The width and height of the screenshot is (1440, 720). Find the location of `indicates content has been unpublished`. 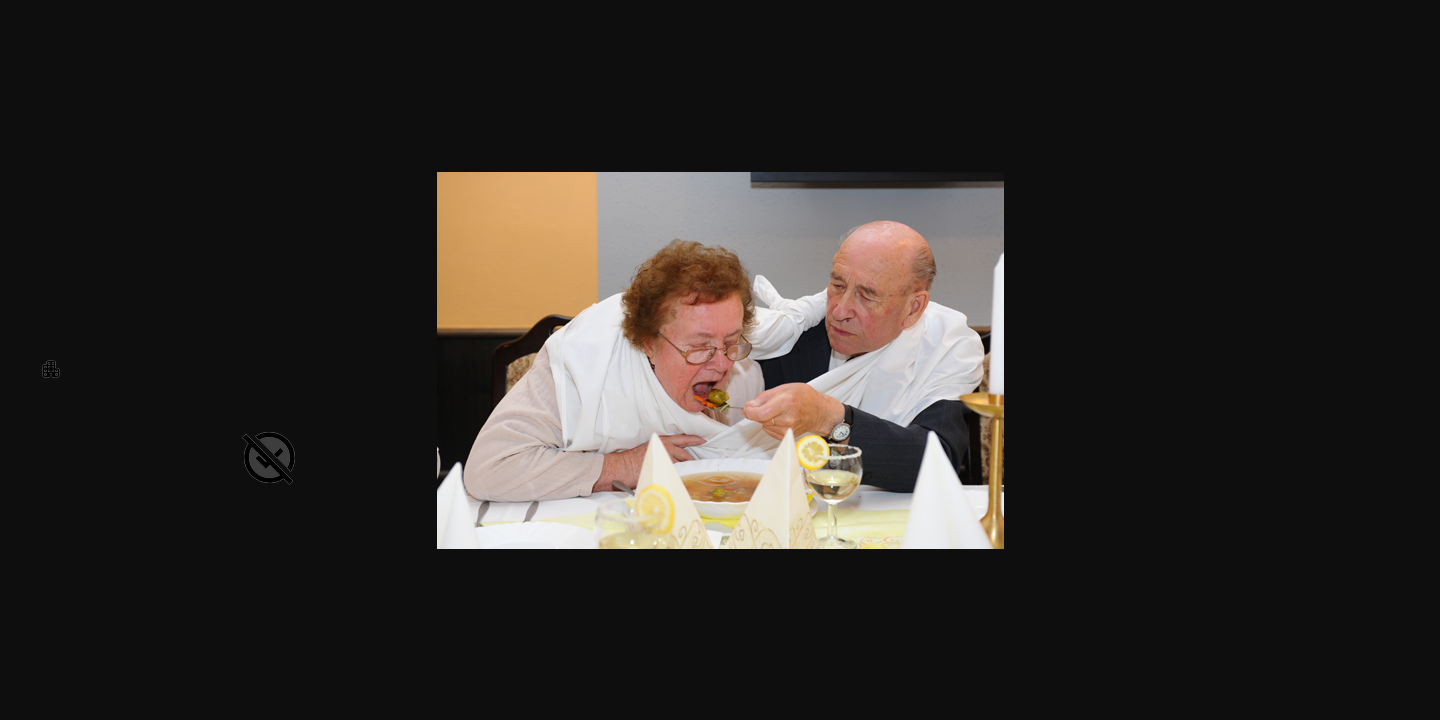

indicates content has been unpublished is located at coordinates (269, 457).